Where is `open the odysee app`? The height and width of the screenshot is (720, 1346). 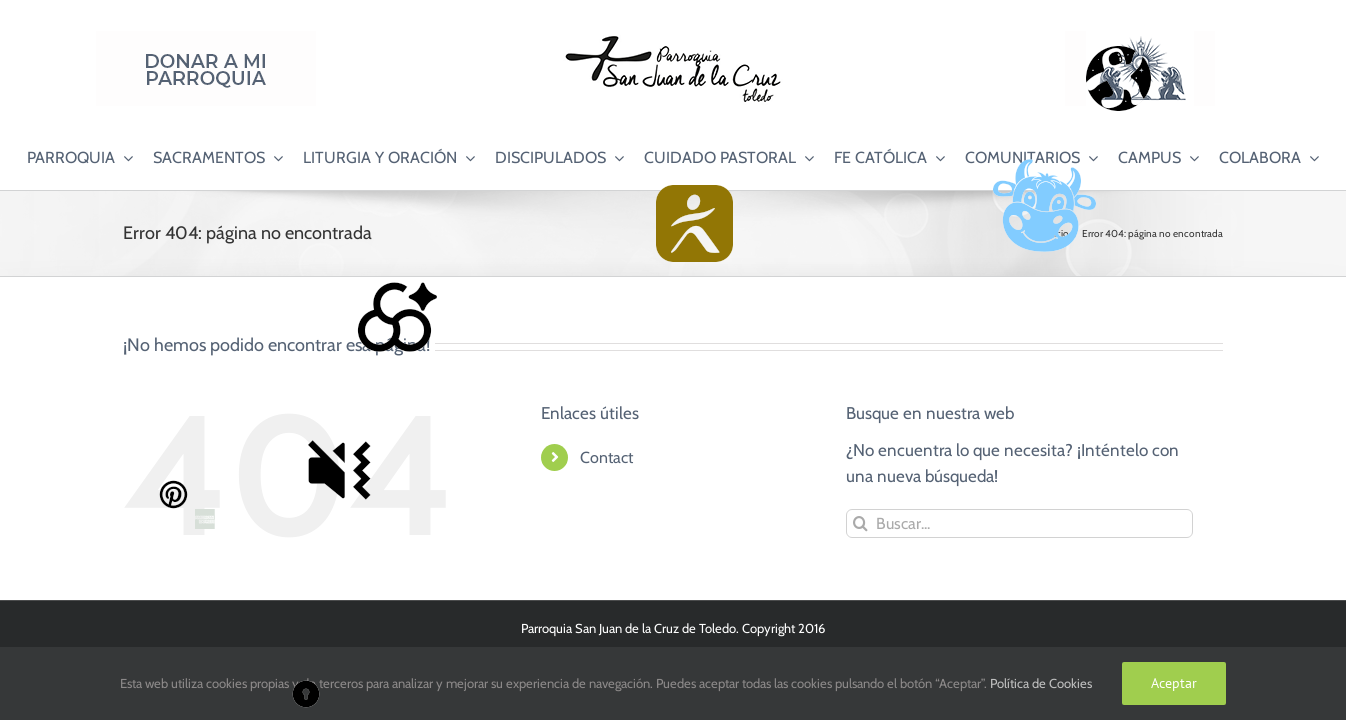 open the odysee app is located at coordinates (1118, 78).